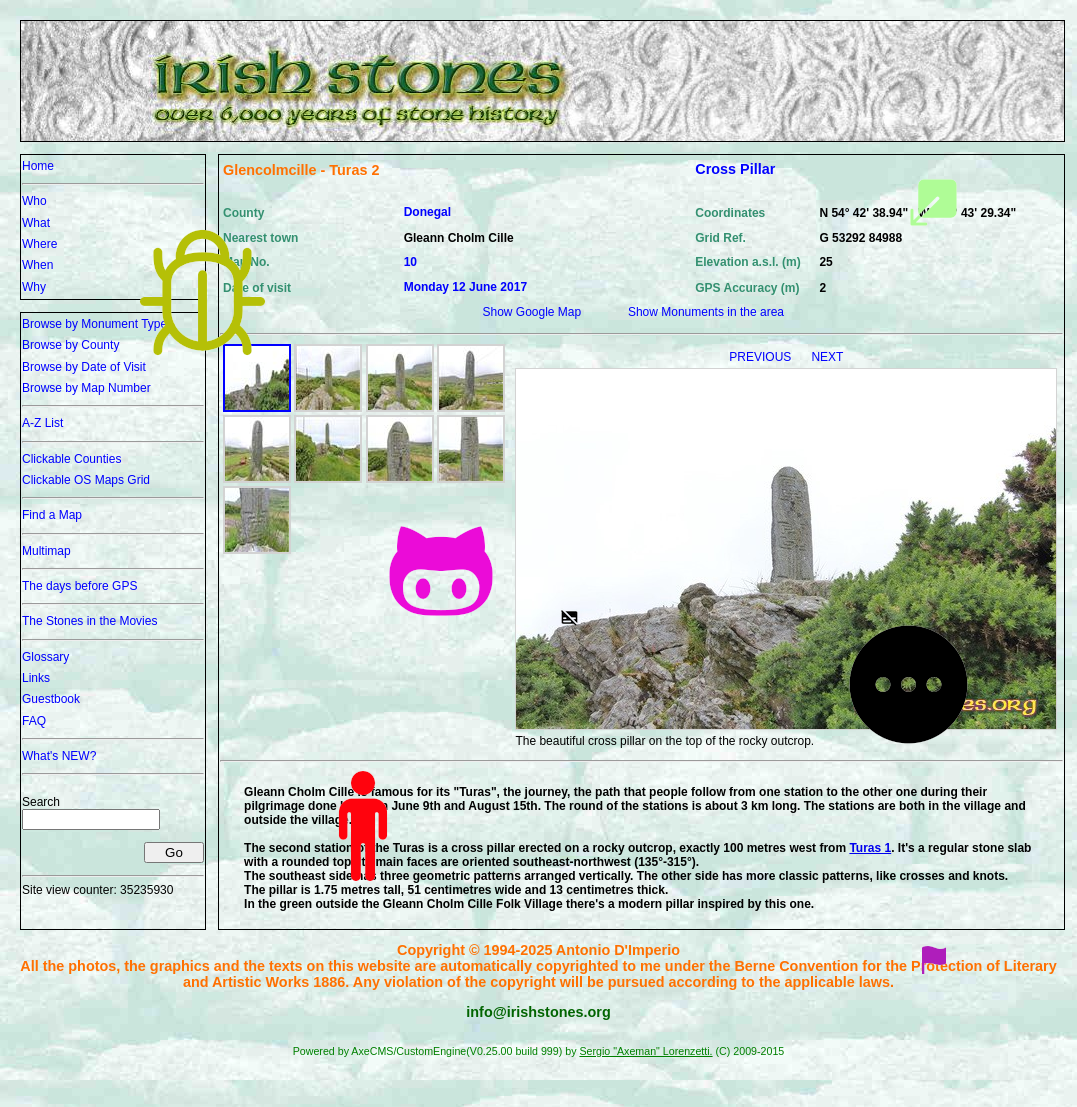  Describe the element at coordinates (441, 571) in the screenshot. I see `view GitHub profile or repository` at that location.